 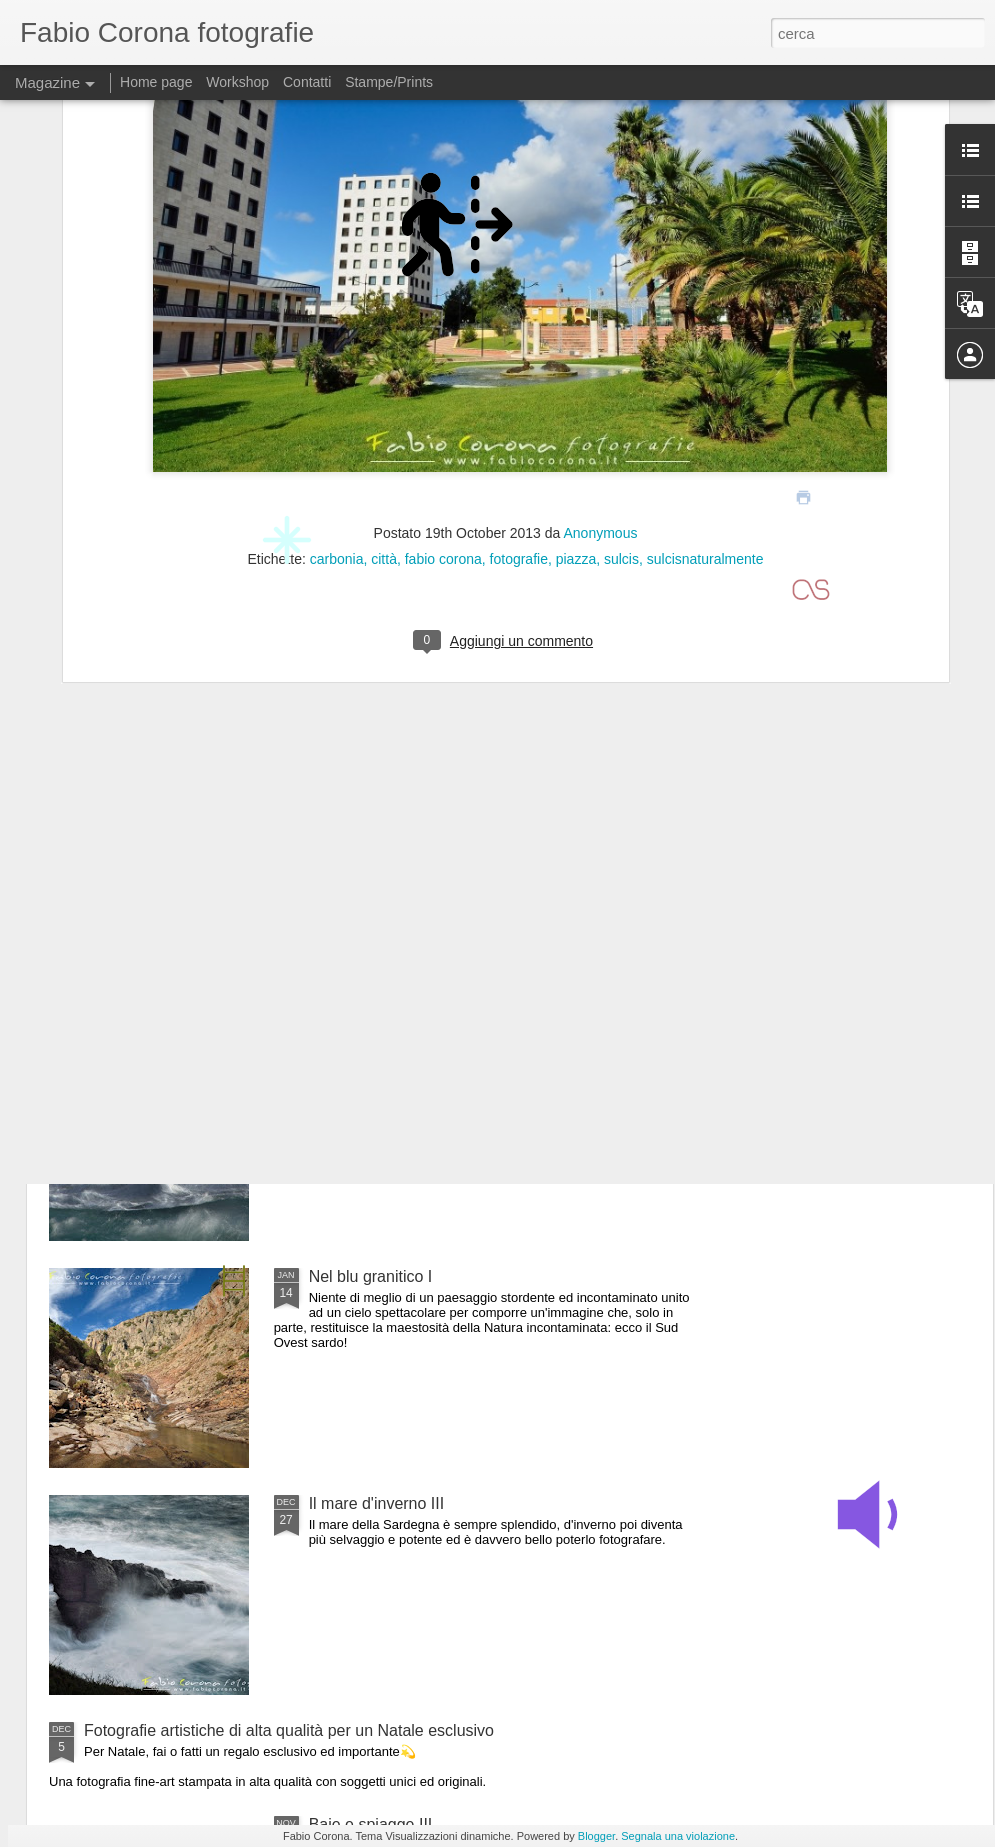 What do you see at coordinates (867, 1514) in the screenshot?
I see `adjust volume to low level` at bounding box center [867, 1514].